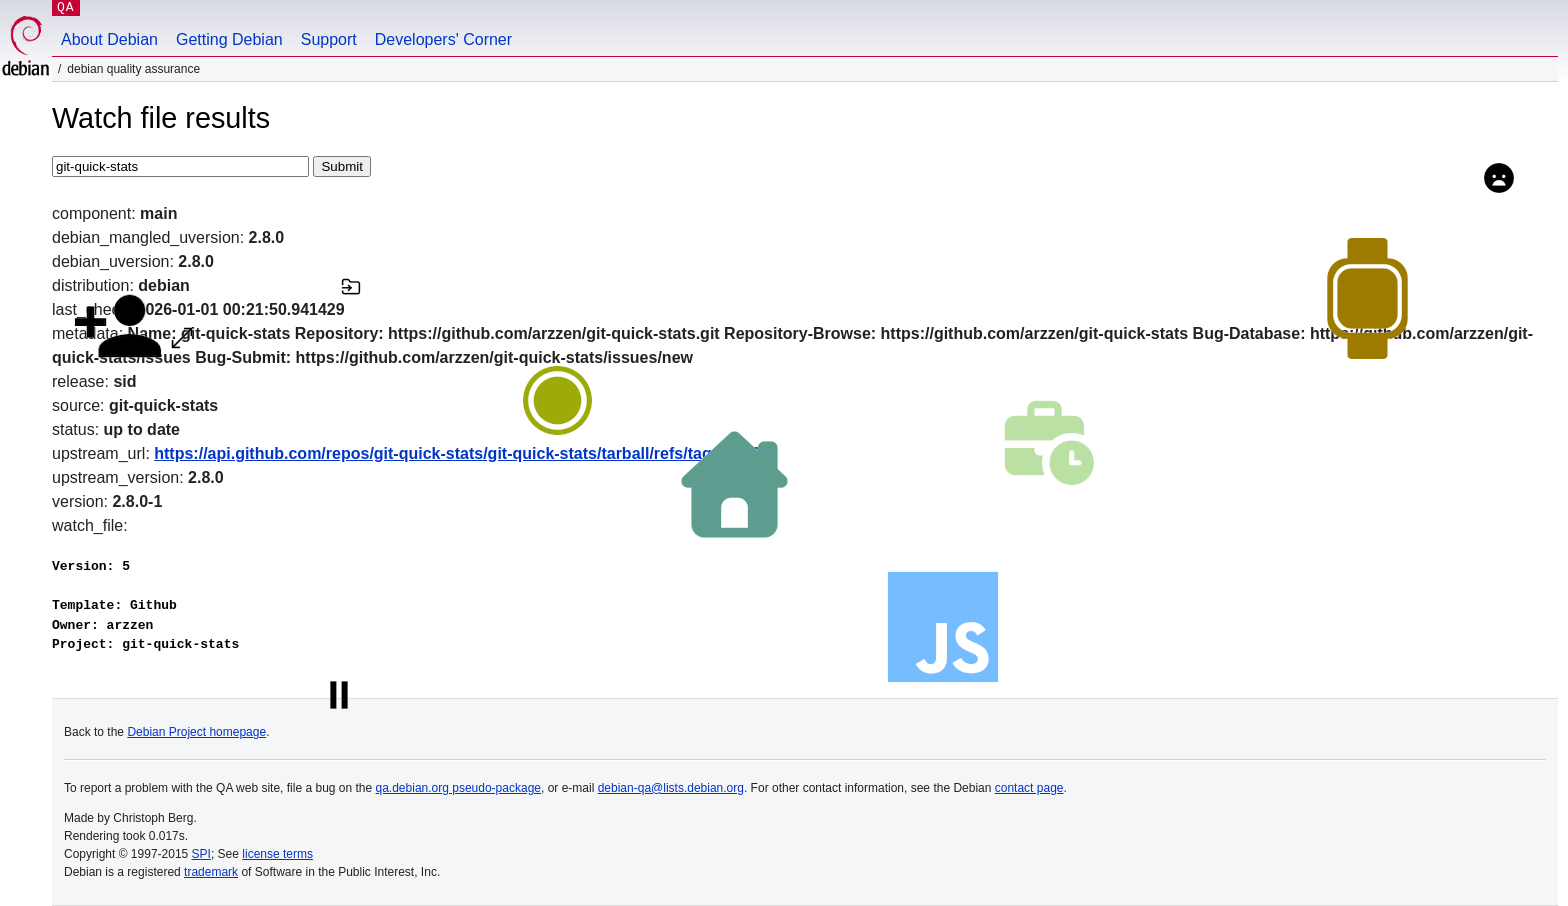 Image resolution: width=1568 pixels, height=906 pixels. What do you see at coordinates (734, 484) in the screenshot?
I see `go to home screen` at bounding box center [734, 484].